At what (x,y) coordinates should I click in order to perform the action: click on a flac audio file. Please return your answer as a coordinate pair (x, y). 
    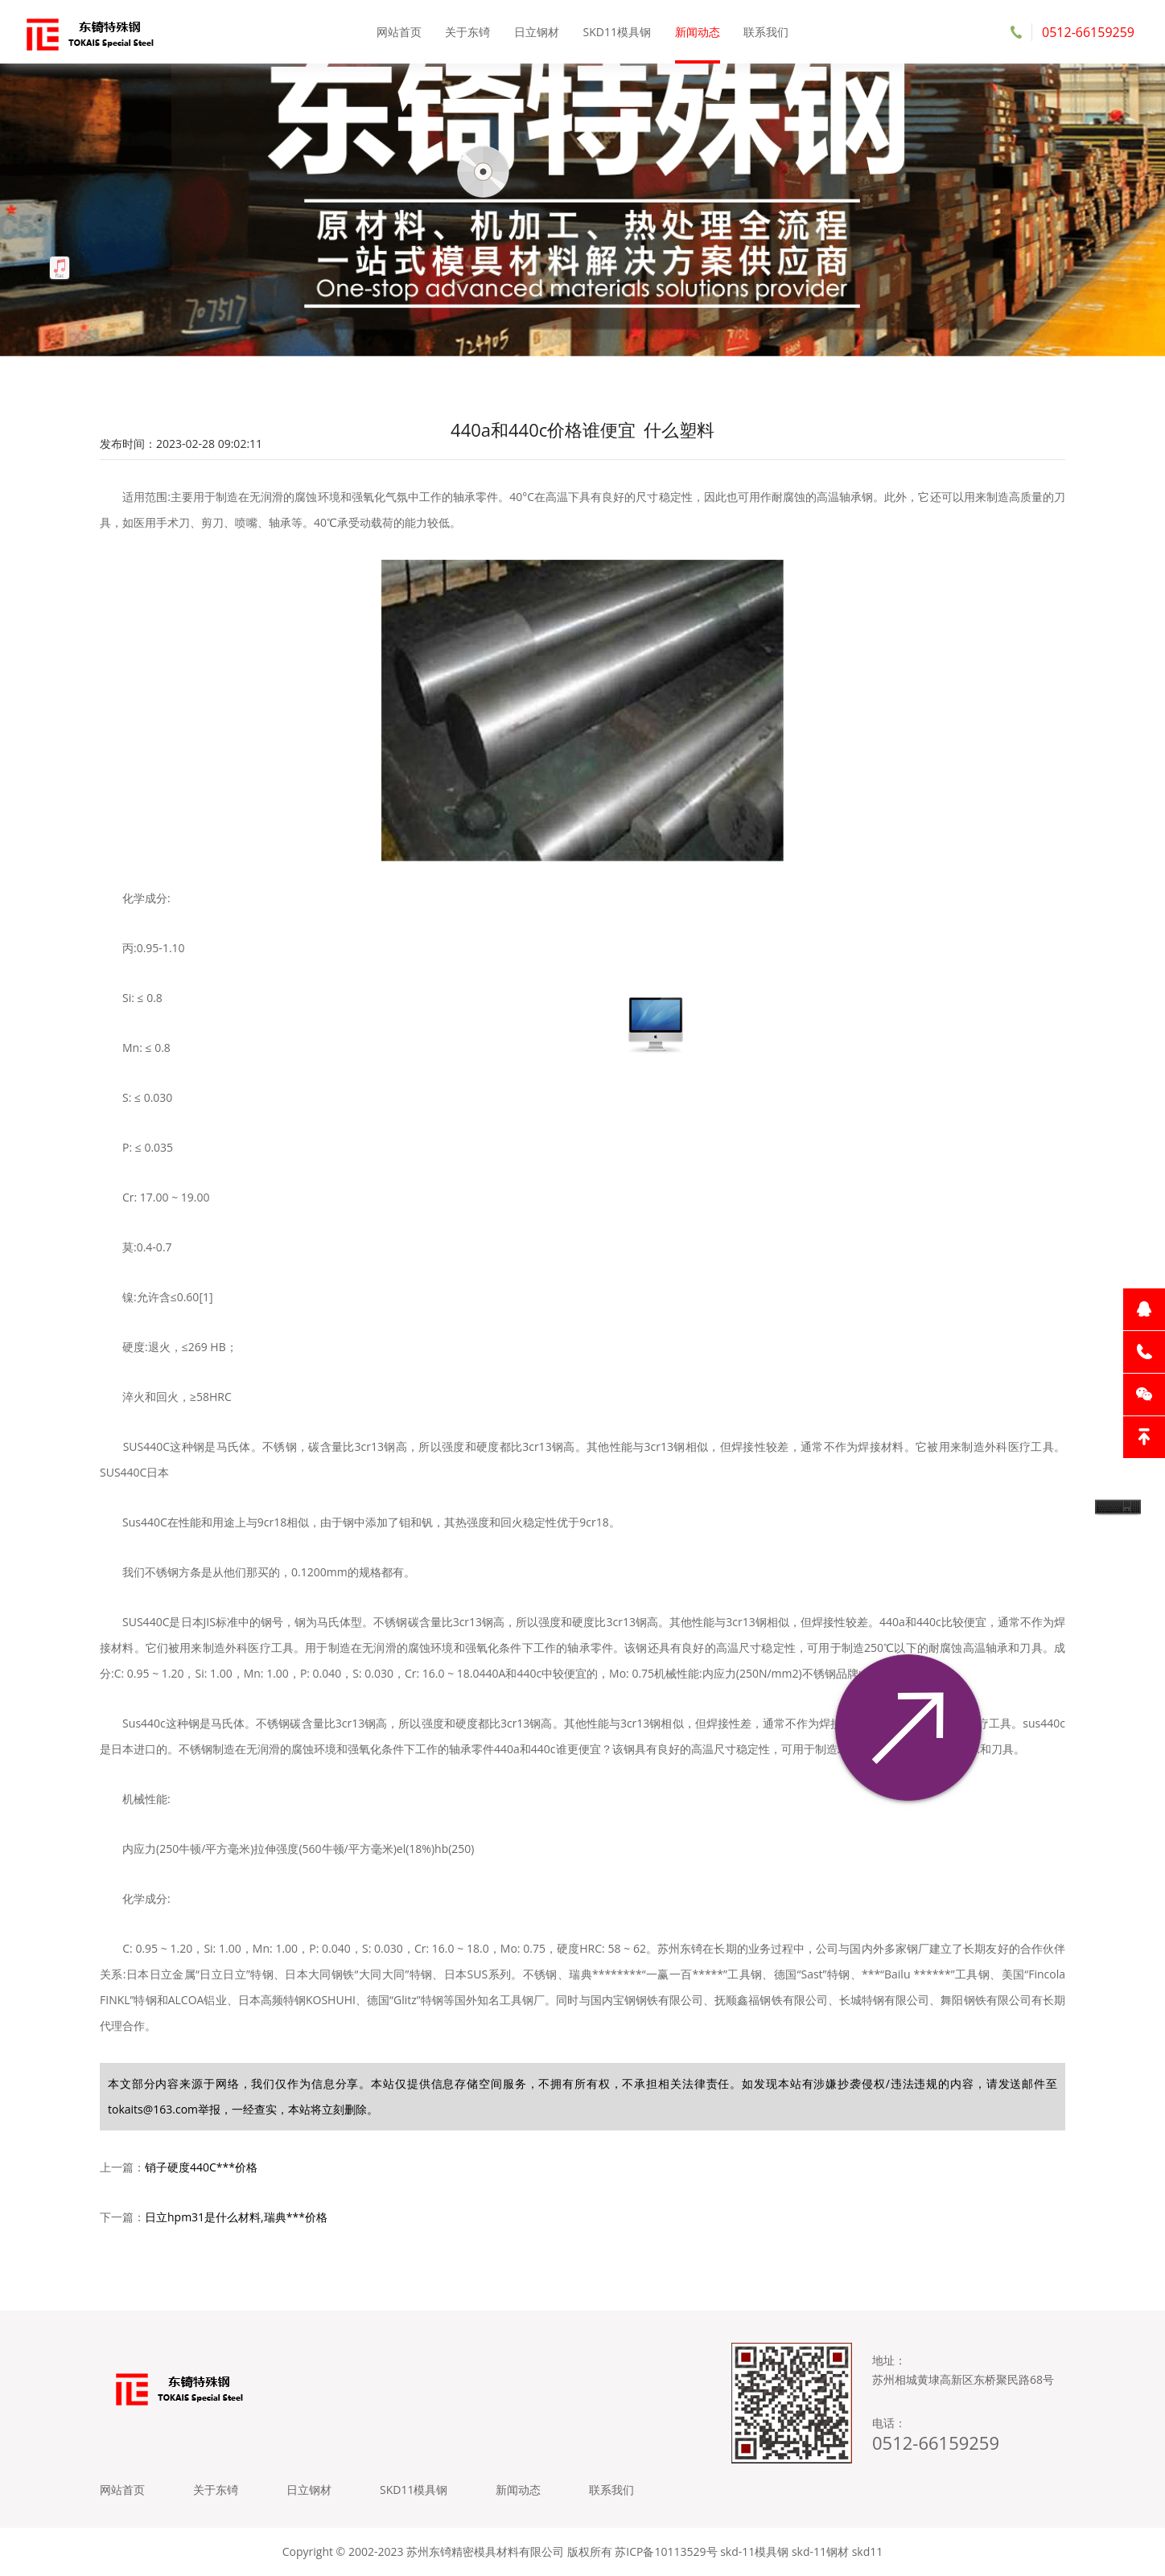
    Looking at the image, I should click on (60, 268).